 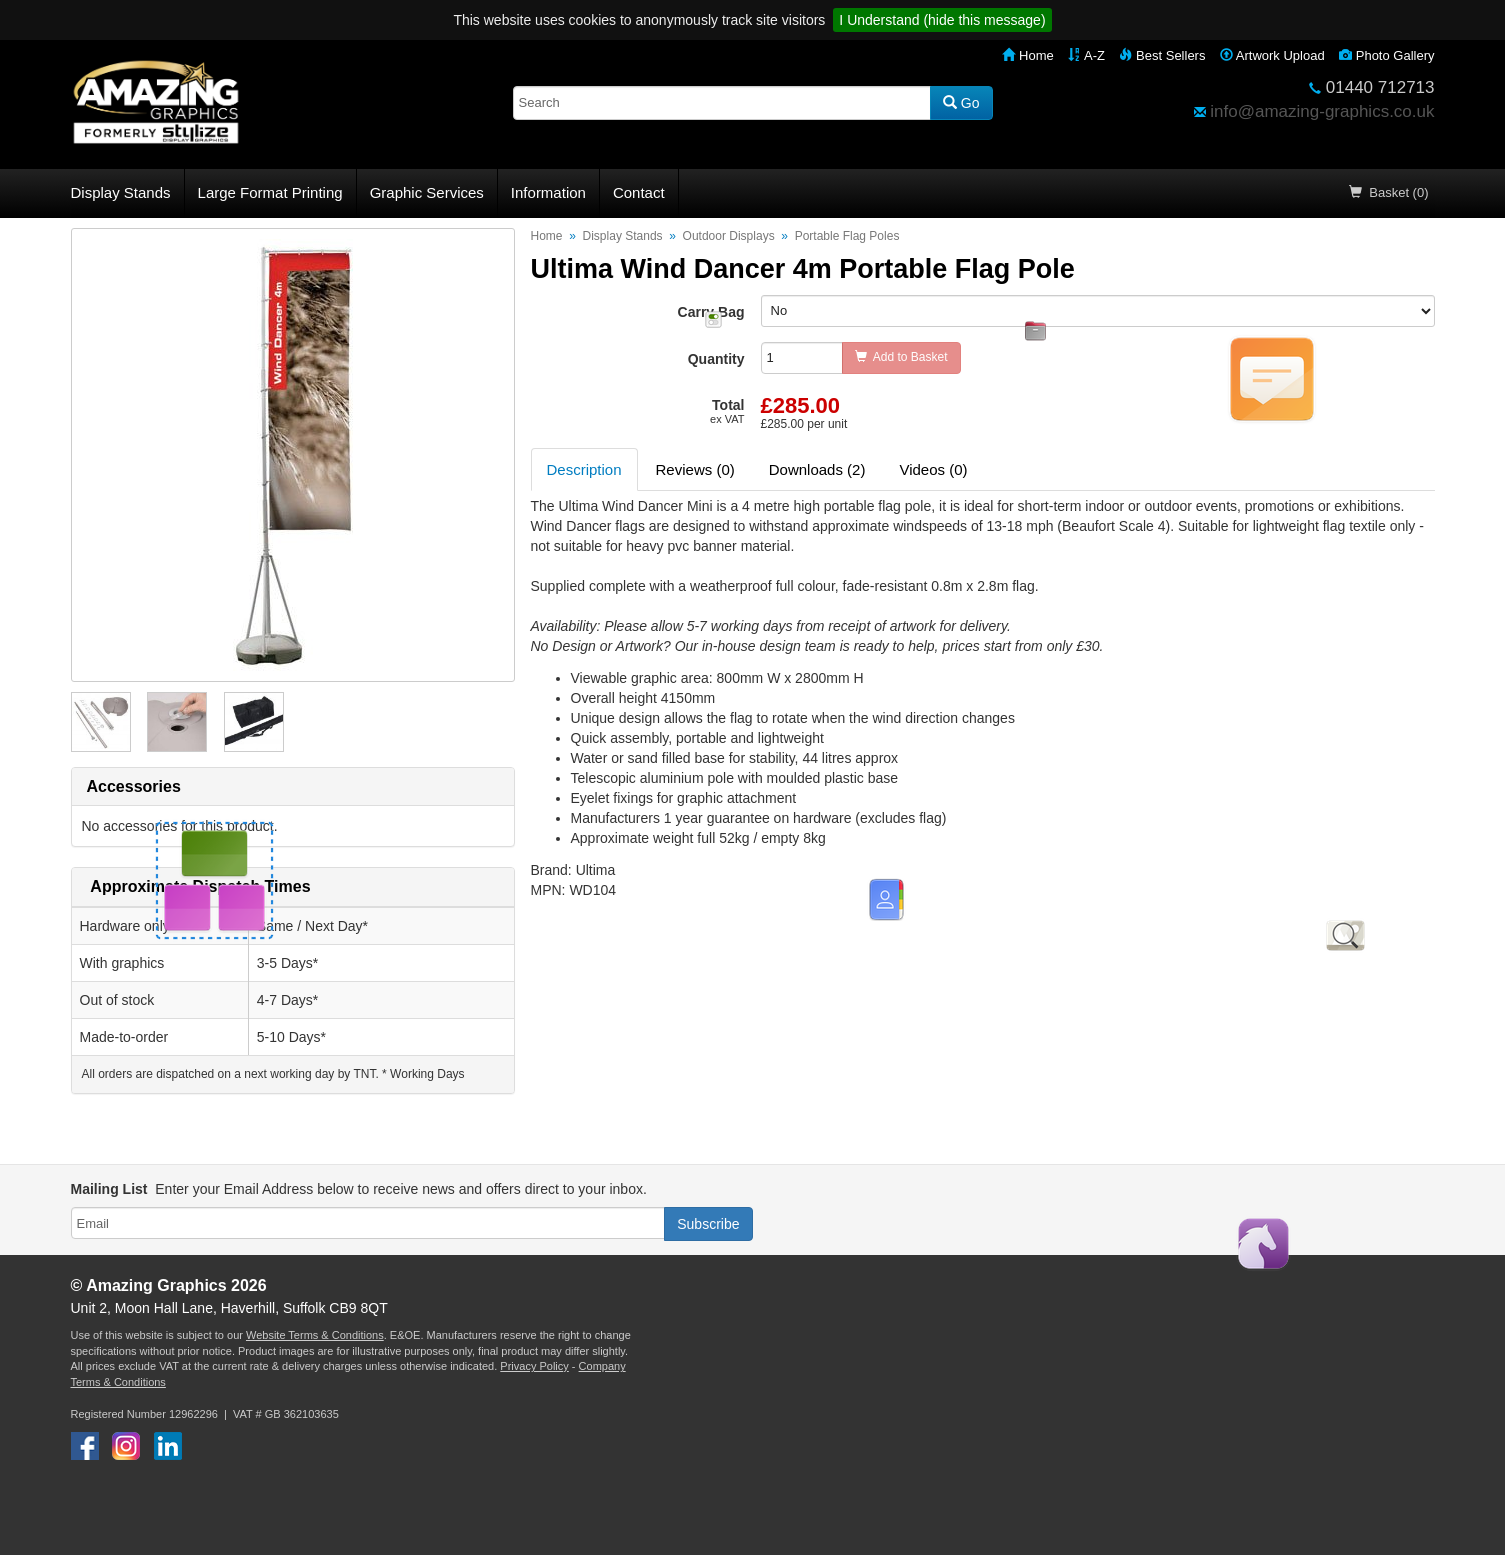 What do you see at coordinates (1035, 330) in the screenshot?
I see `open the nautilus file manager` at bounding box center [1035, 330].